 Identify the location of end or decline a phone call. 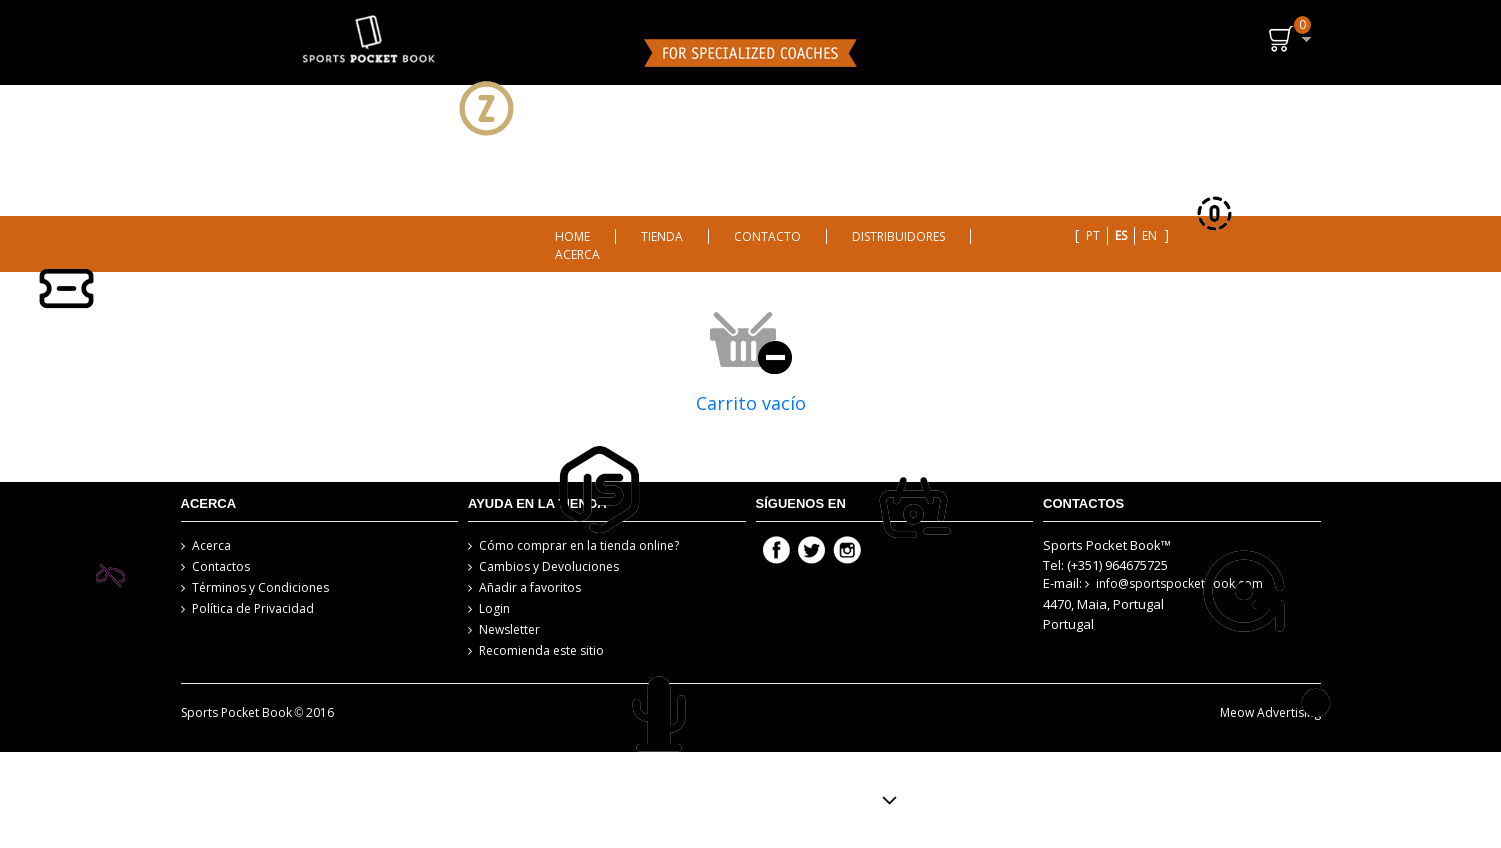
(110, 575).